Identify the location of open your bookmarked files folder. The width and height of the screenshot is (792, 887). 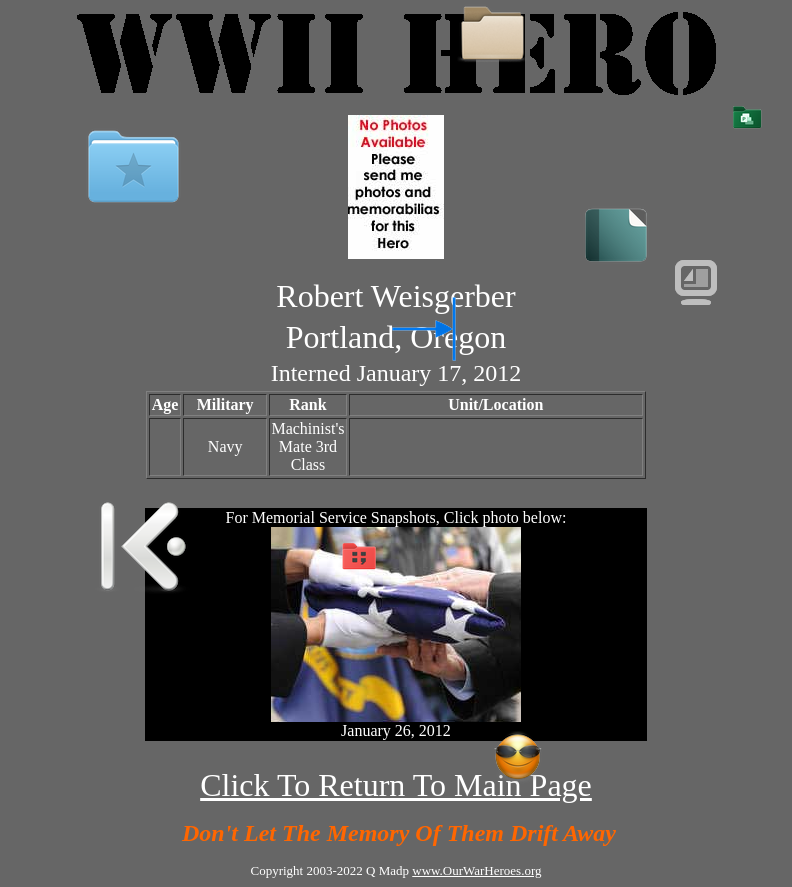
(133, 166).